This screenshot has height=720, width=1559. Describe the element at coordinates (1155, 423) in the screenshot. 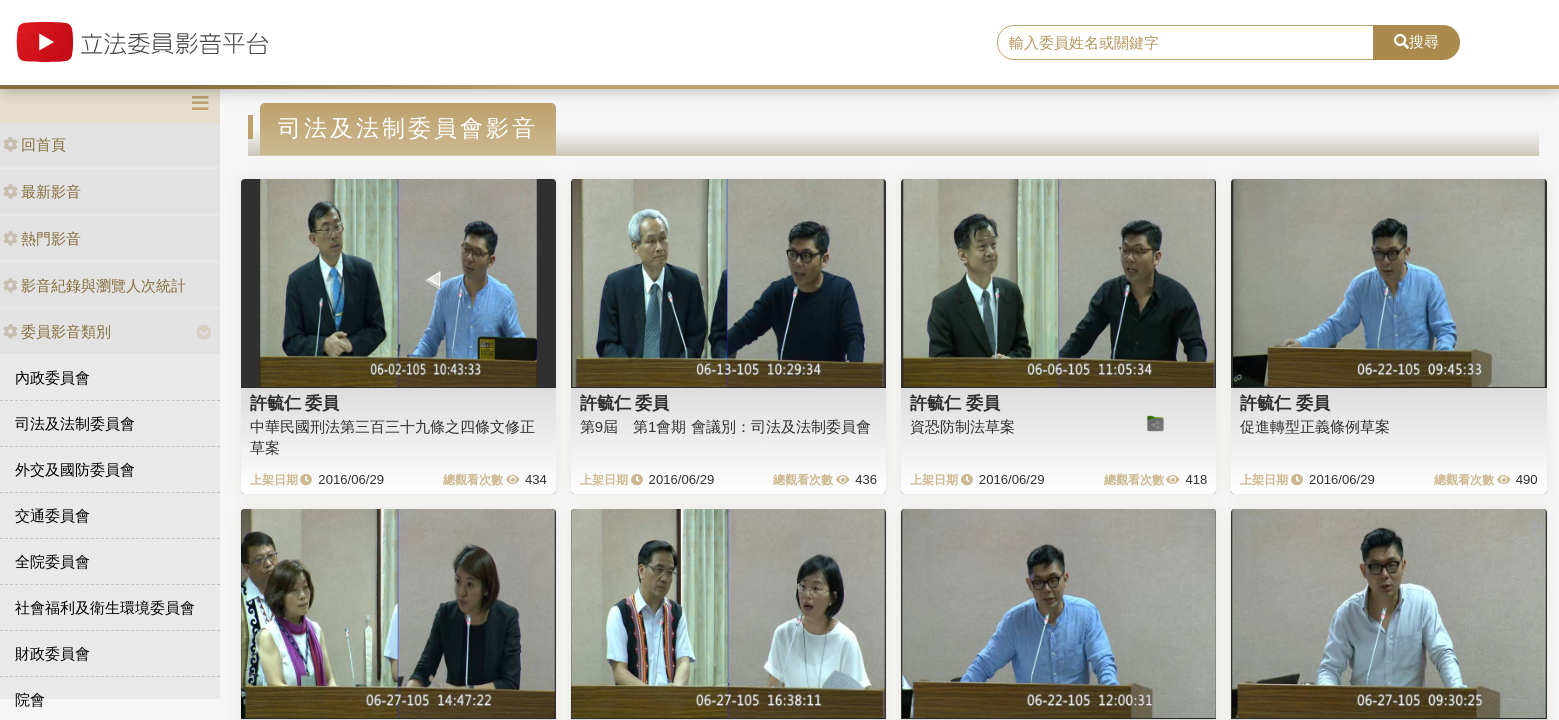

I see `access your public shared folder` at that location.